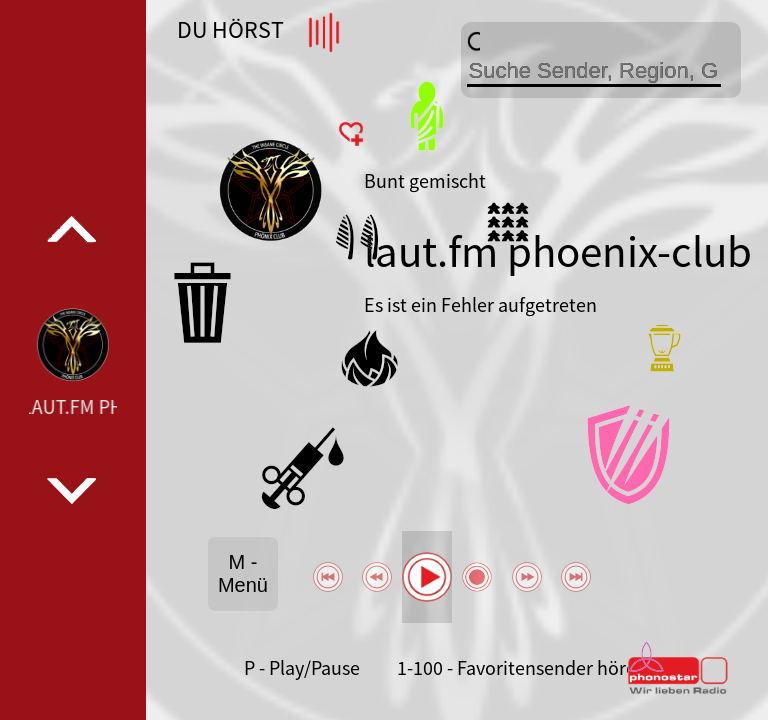 The image size is (768, 720). I want to click on select roman or ancient civilization theme, so click(427, 116).